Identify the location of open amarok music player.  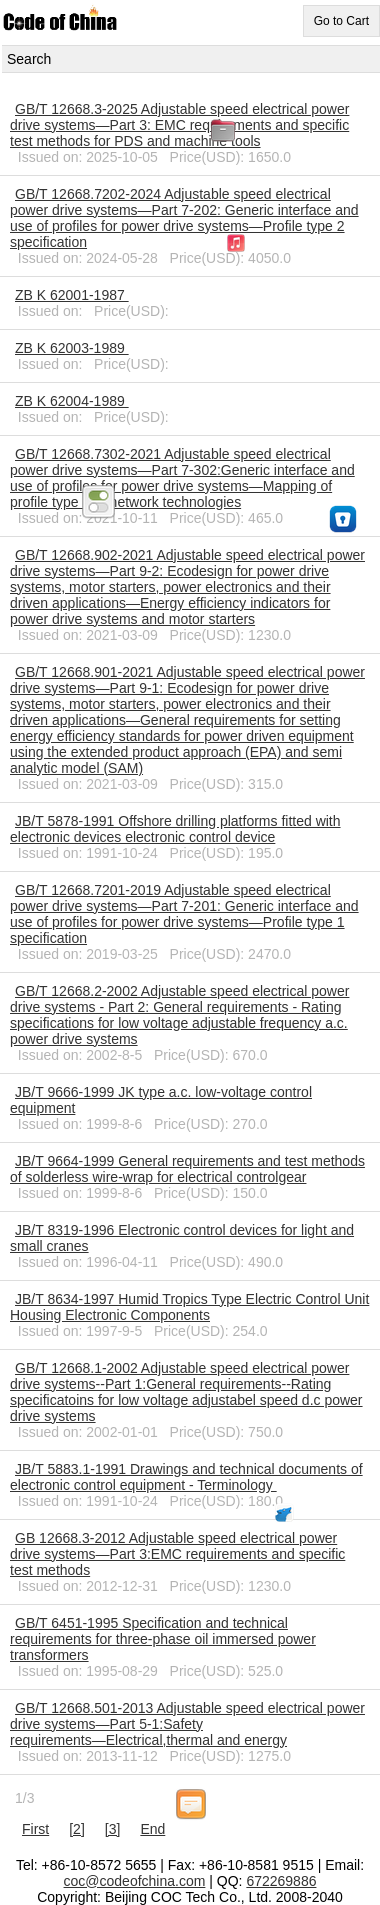
(284, 1512).